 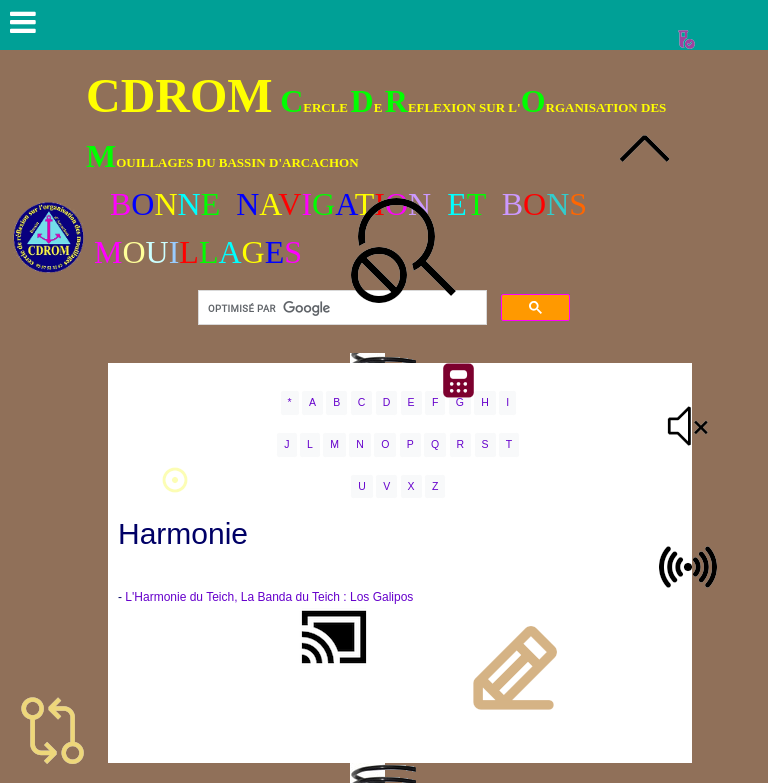 What do you see at coordinates (644, 150) in the screenshot?
I see `collapse or minimize a section` at bounding box center [644, 150].